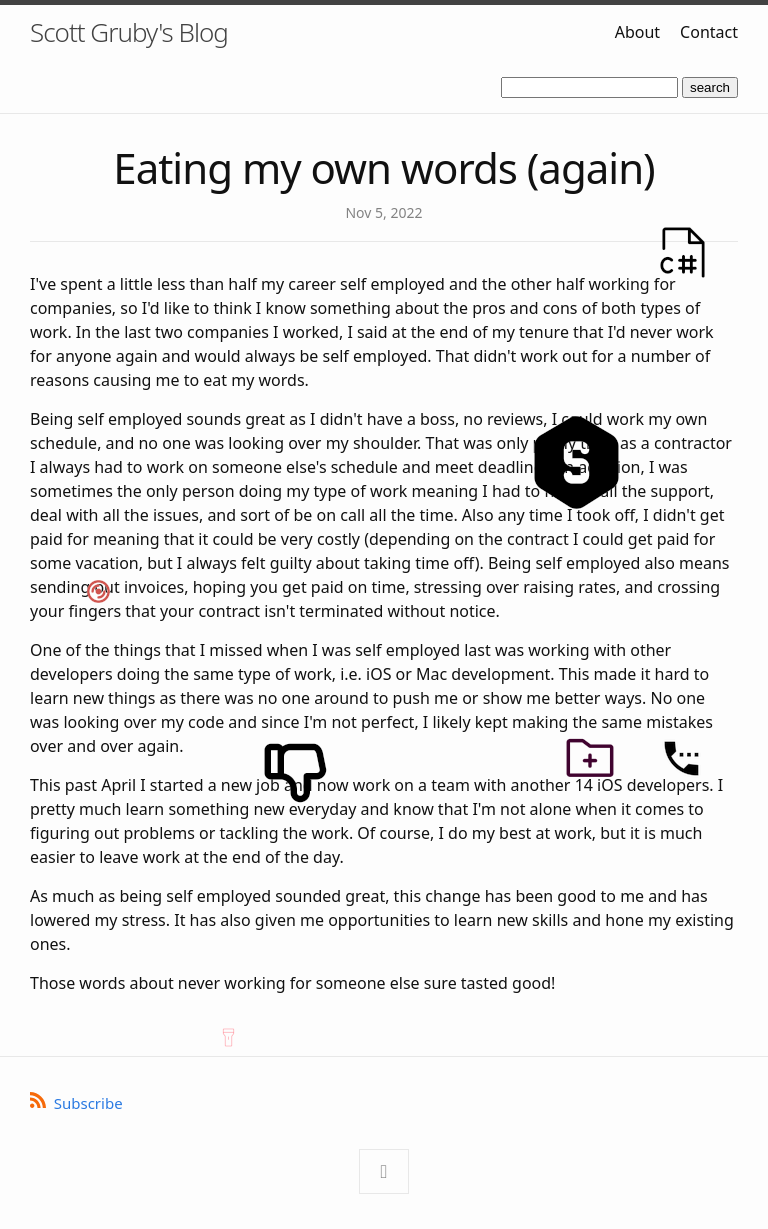 Image resolution: width=768 pixels, height=1229 pixels. What do you see at coordinates (681, 758) in the screenshot?
I see `access phone or call settings` at bounding box center [681, 758].